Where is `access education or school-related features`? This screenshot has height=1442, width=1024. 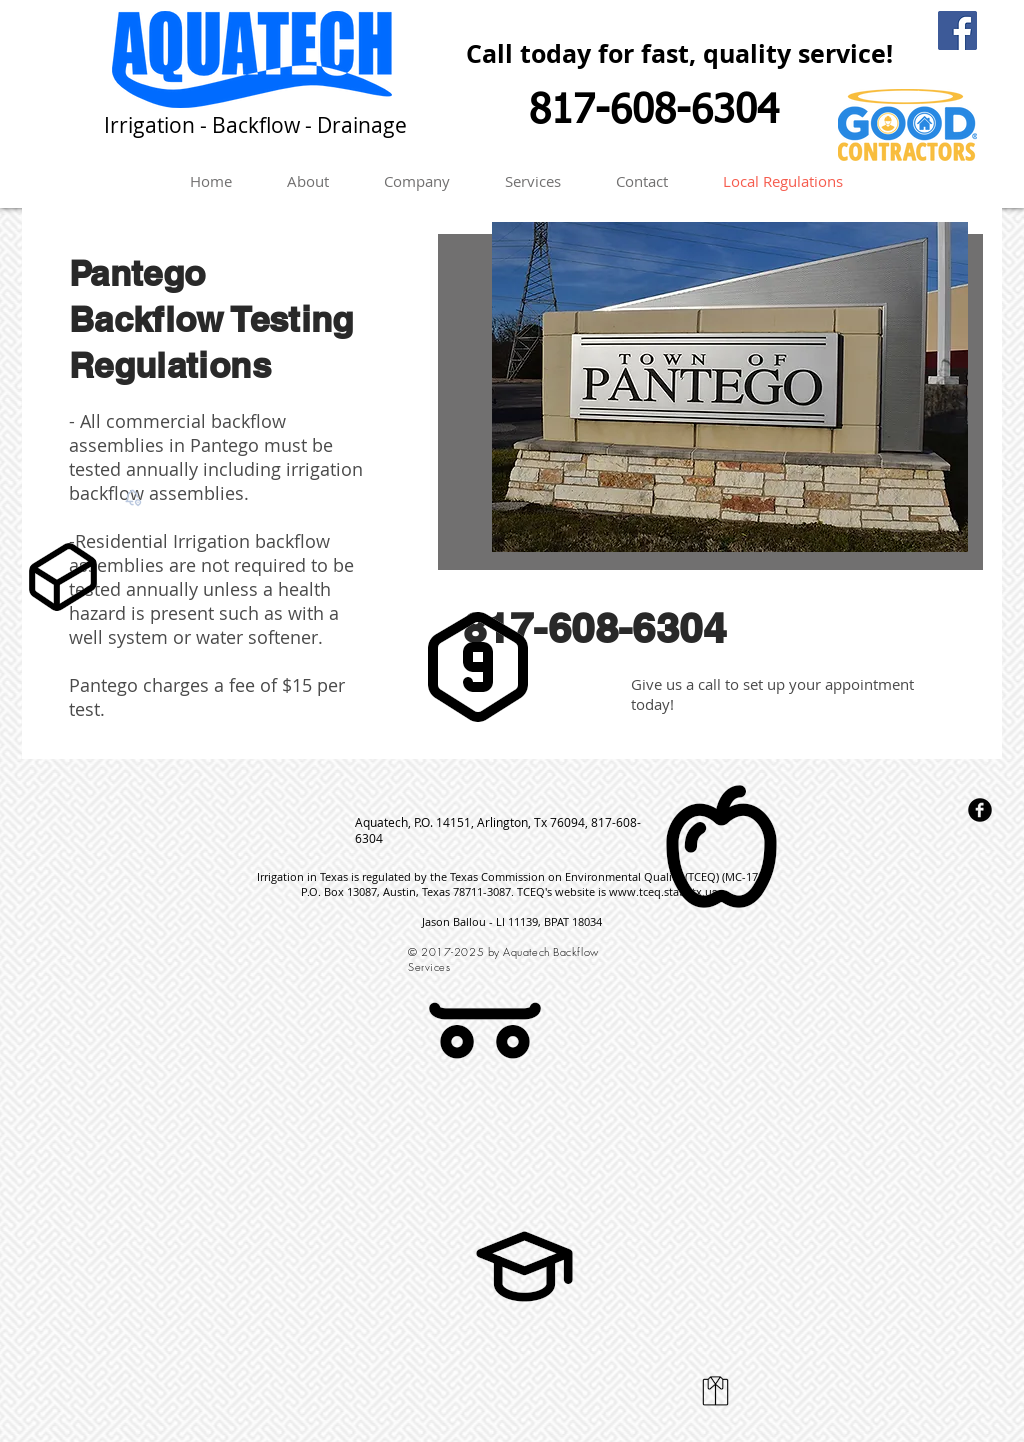 access education or school-related features is located at coordinates (524, 1266).